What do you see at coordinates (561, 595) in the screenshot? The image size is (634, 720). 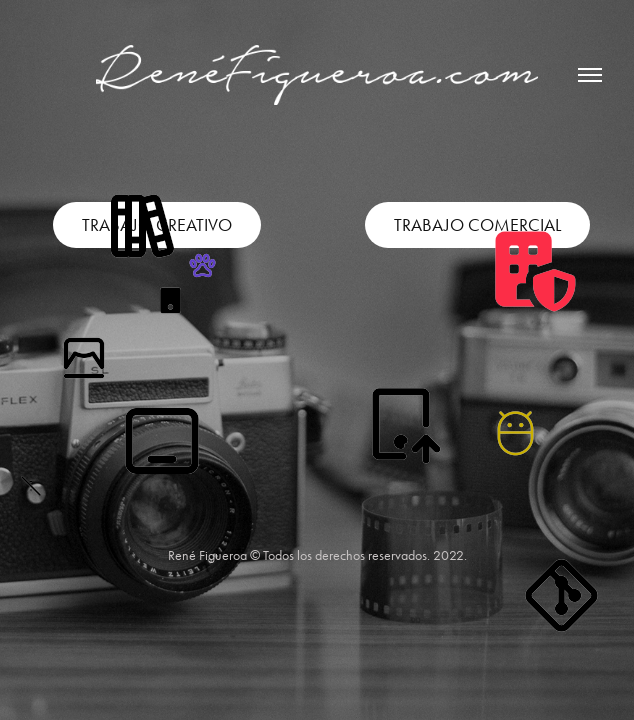 I see `access git repository settings` at bounding box center [561, 595].